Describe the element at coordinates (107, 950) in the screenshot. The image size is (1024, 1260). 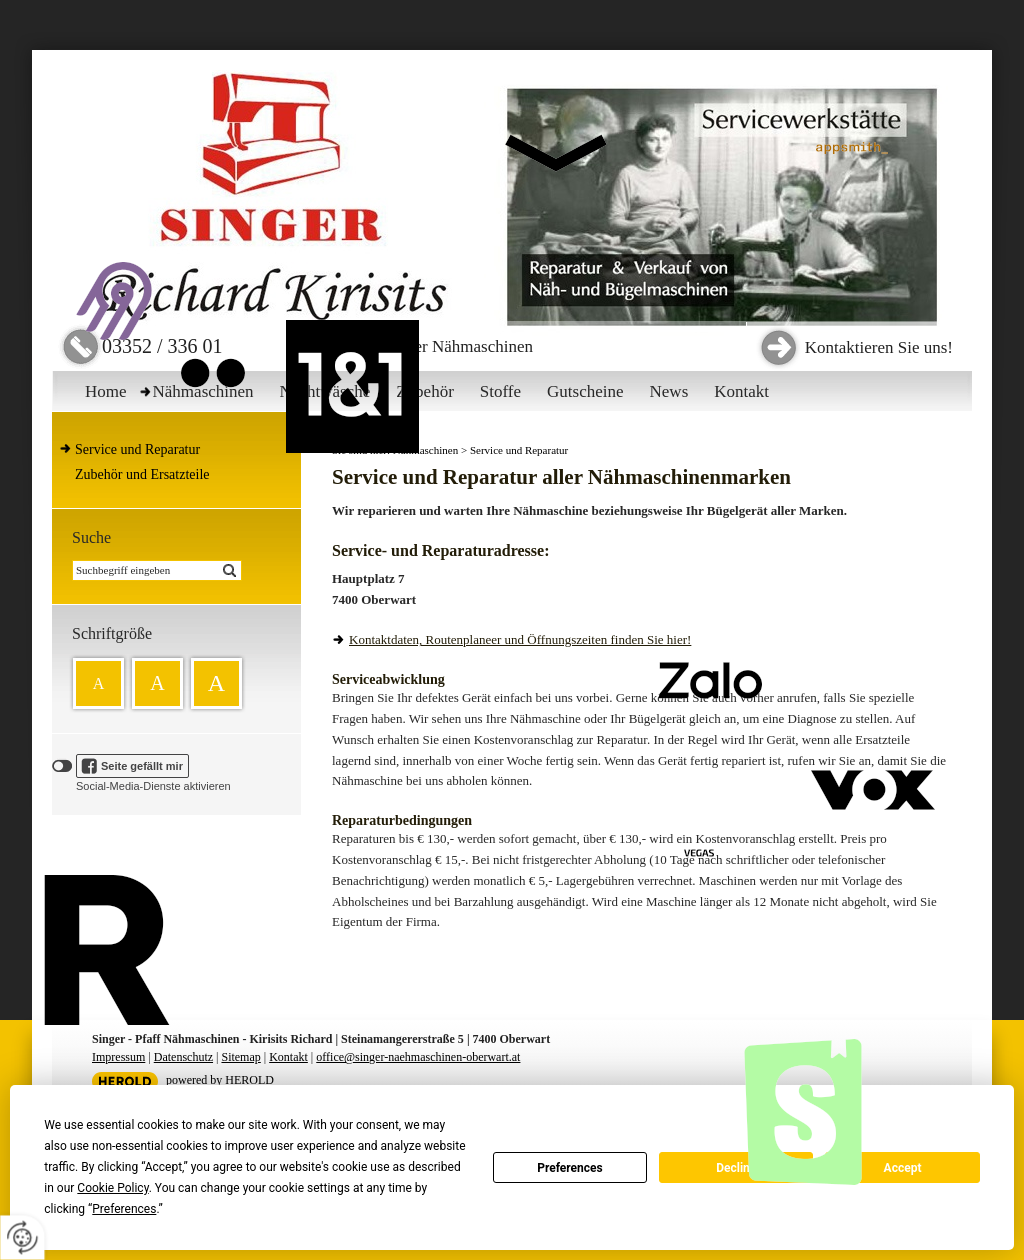
I see `resend email service logo` at that location.